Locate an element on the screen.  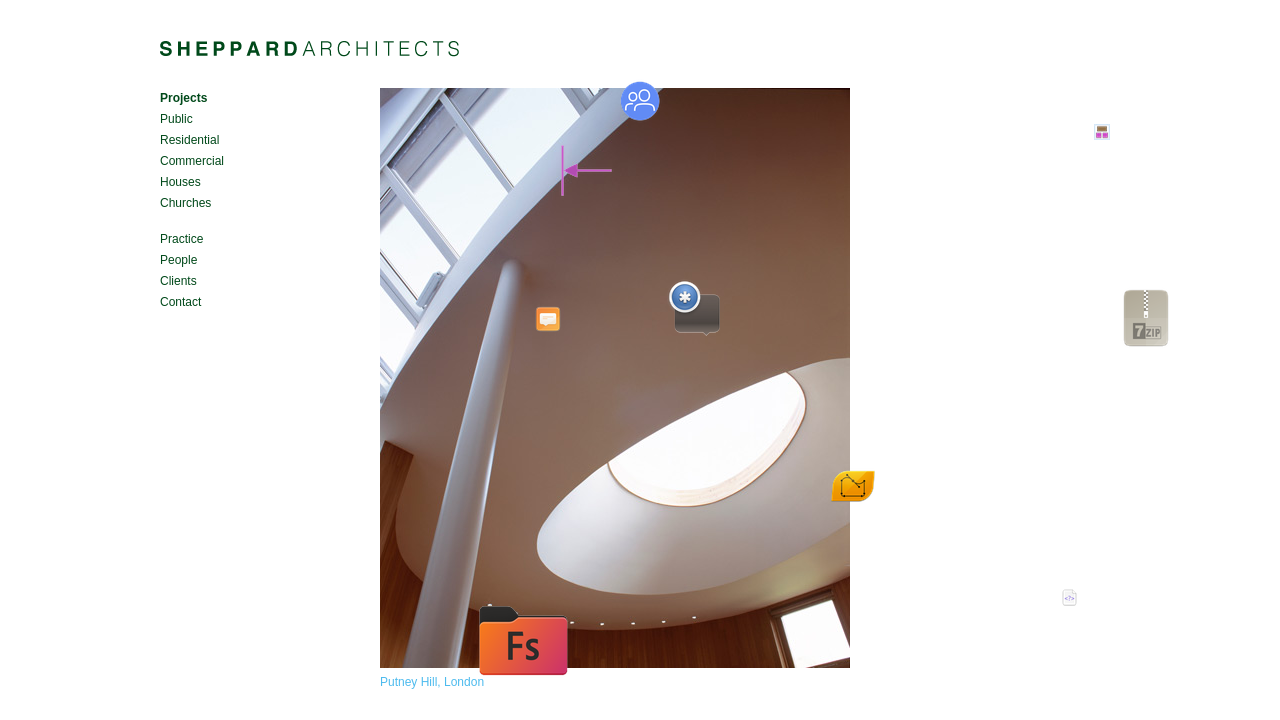
select all items in the current view is located at coordinates (1102, 132).